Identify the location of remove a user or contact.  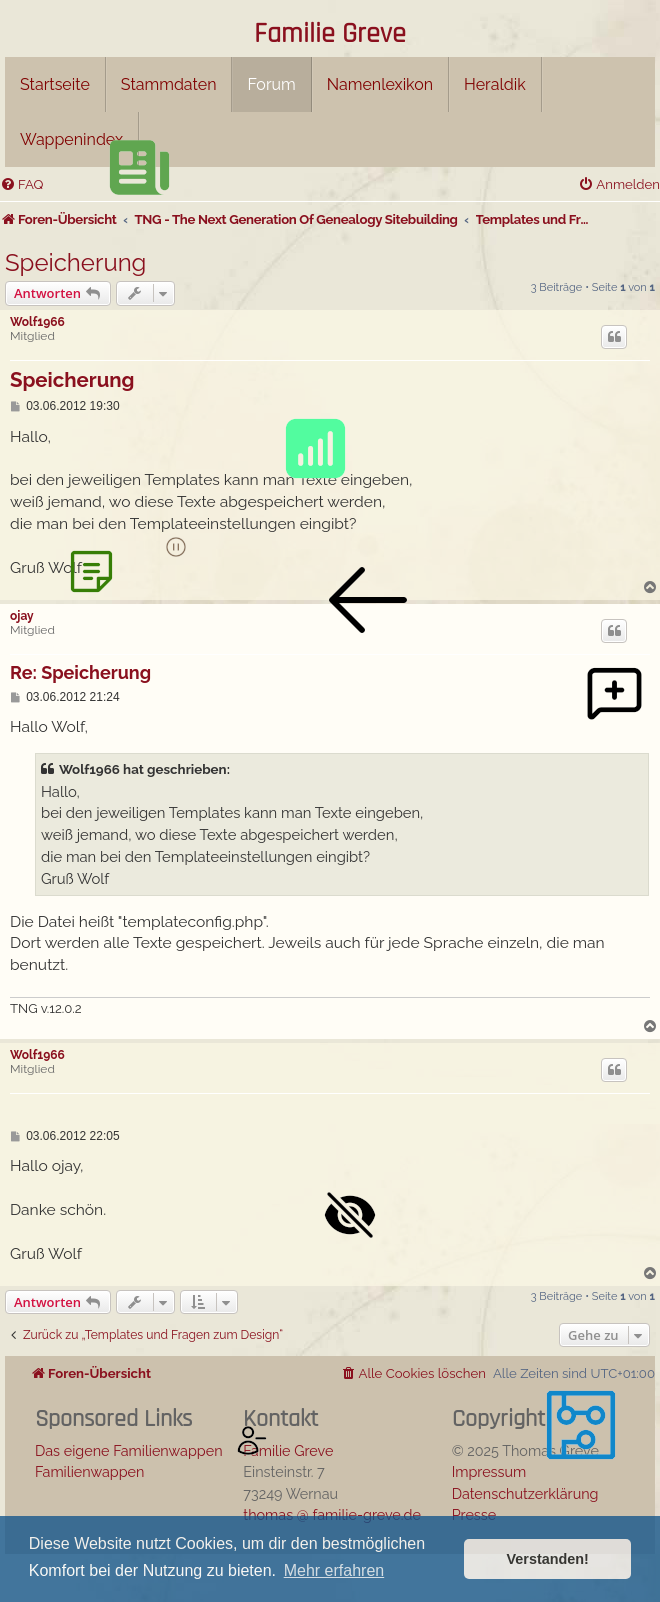
(250, 1440).